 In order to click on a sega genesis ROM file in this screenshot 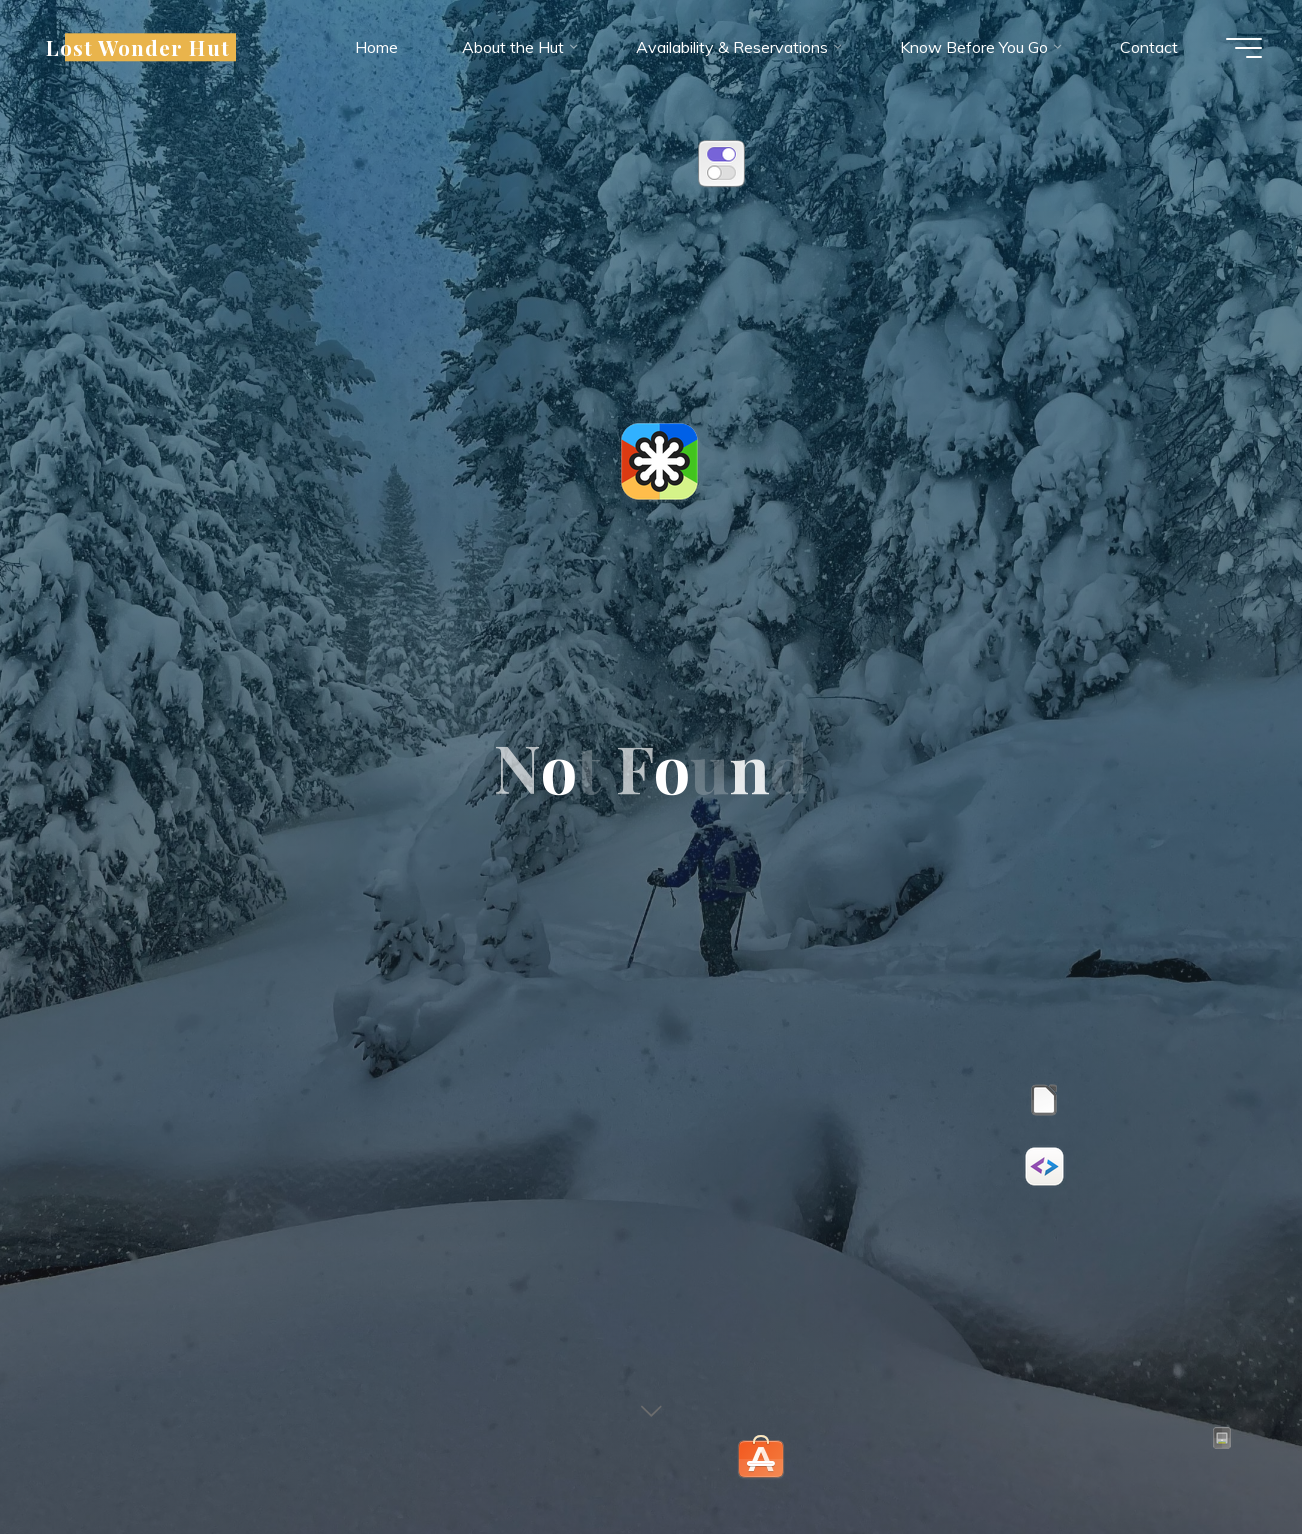, I will do `click(1222, 1438)`.